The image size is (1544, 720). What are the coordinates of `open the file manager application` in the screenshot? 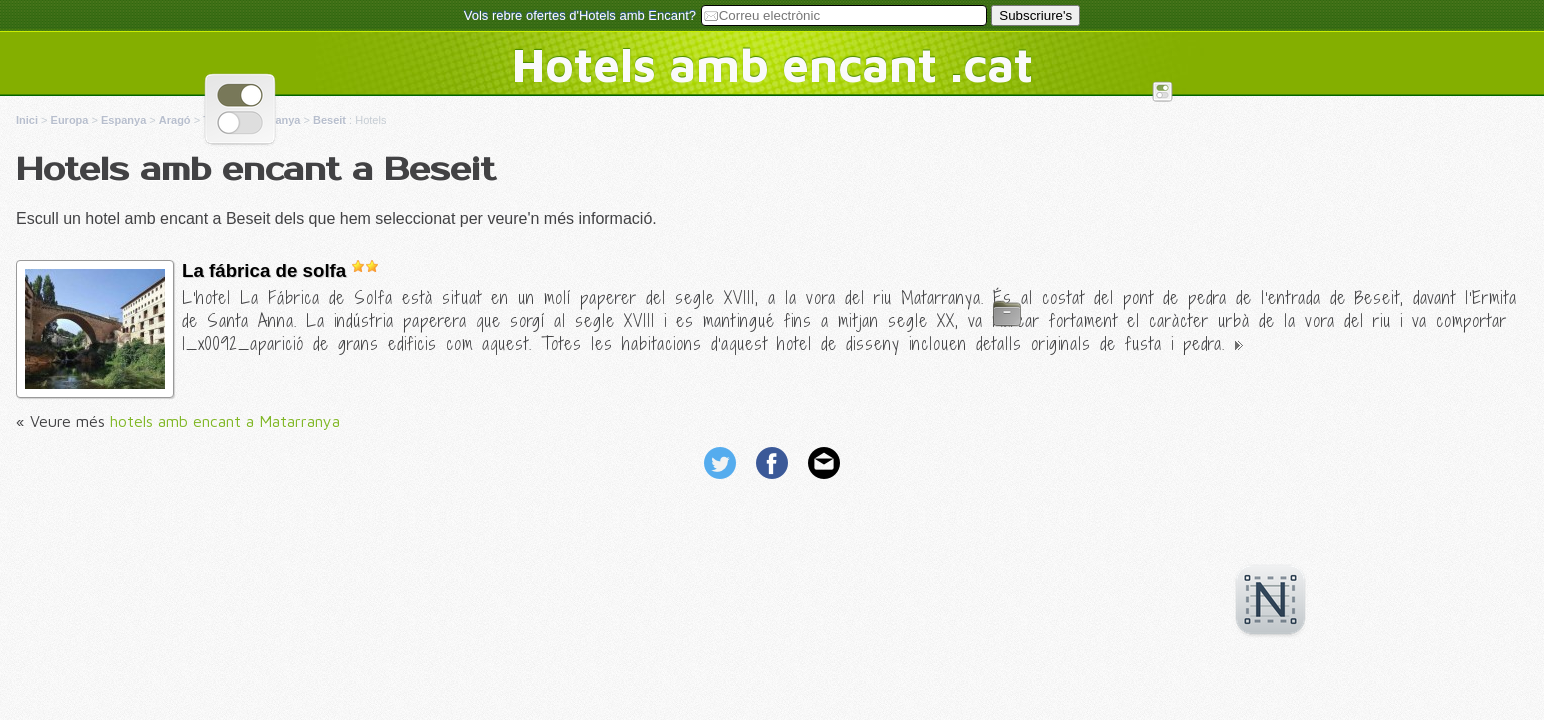 It's located at (1007, 313).